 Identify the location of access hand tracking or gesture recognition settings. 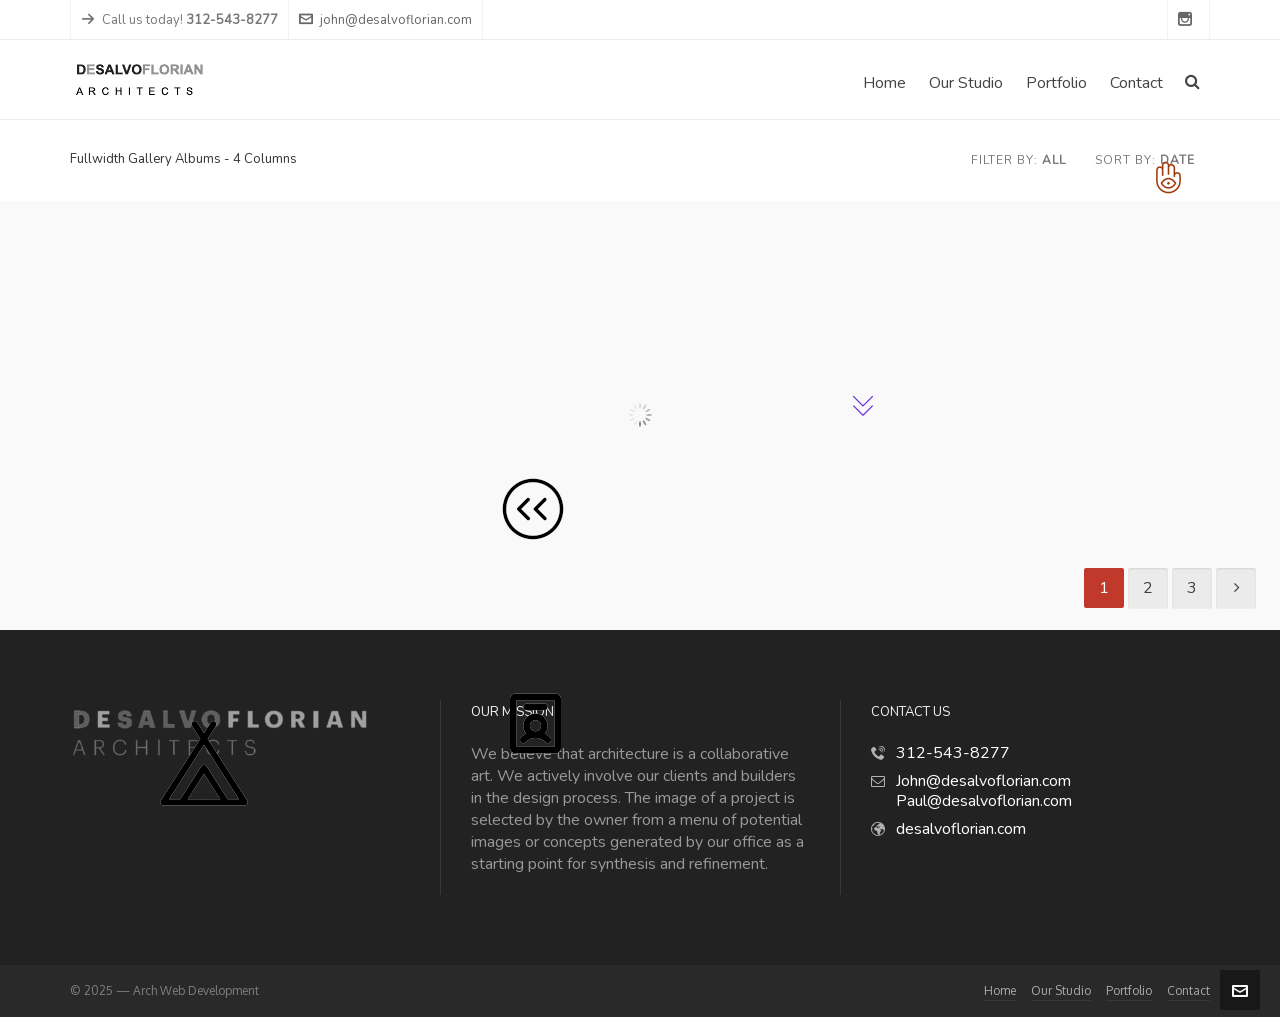
(1168, 177).